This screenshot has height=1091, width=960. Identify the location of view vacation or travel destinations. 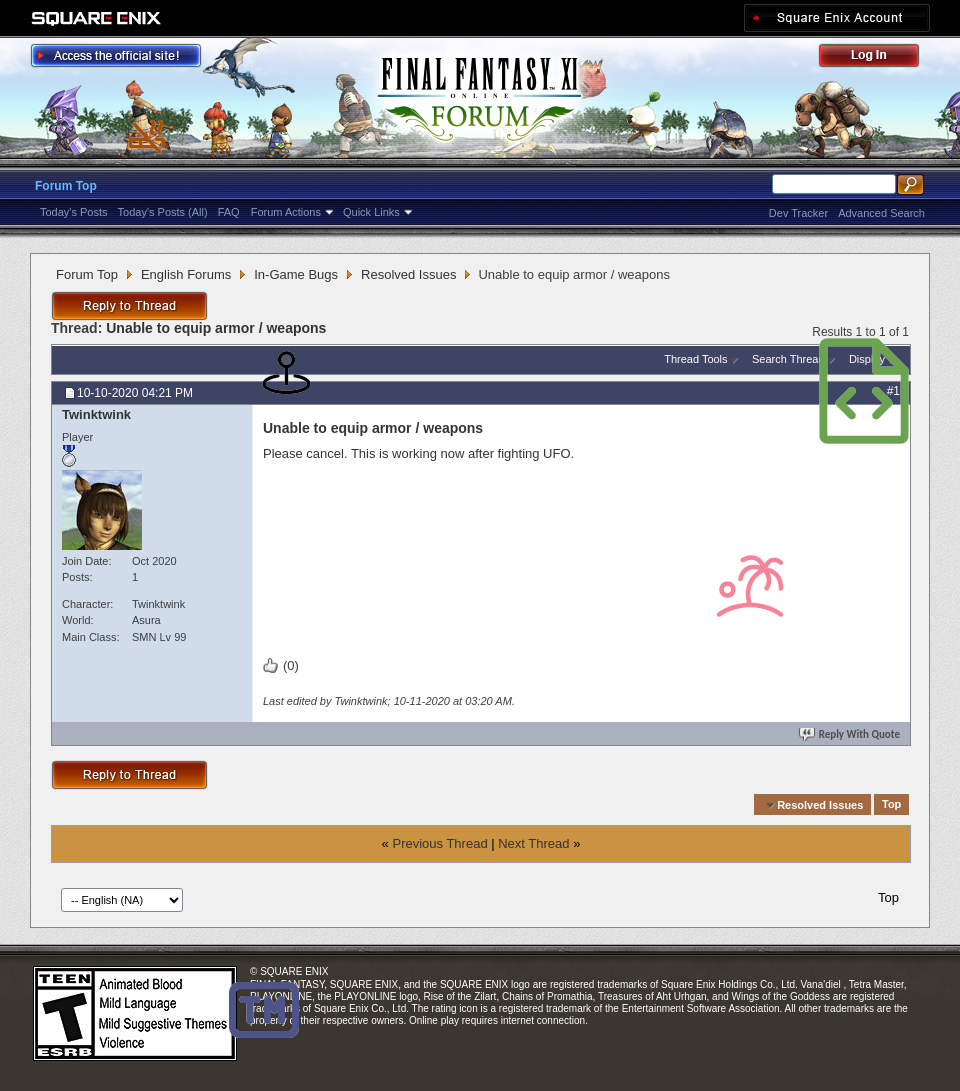
(750, 586).